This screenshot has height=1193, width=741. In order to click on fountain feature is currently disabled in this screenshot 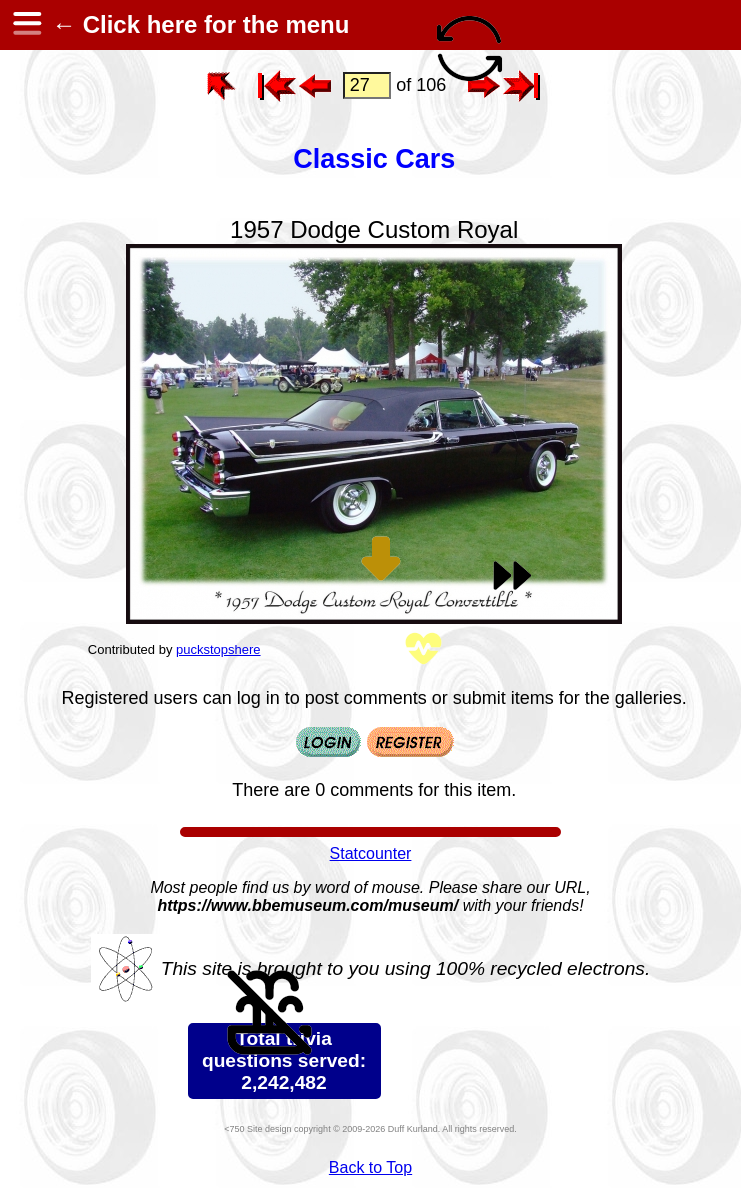, I will do `click(269, 1012)`.